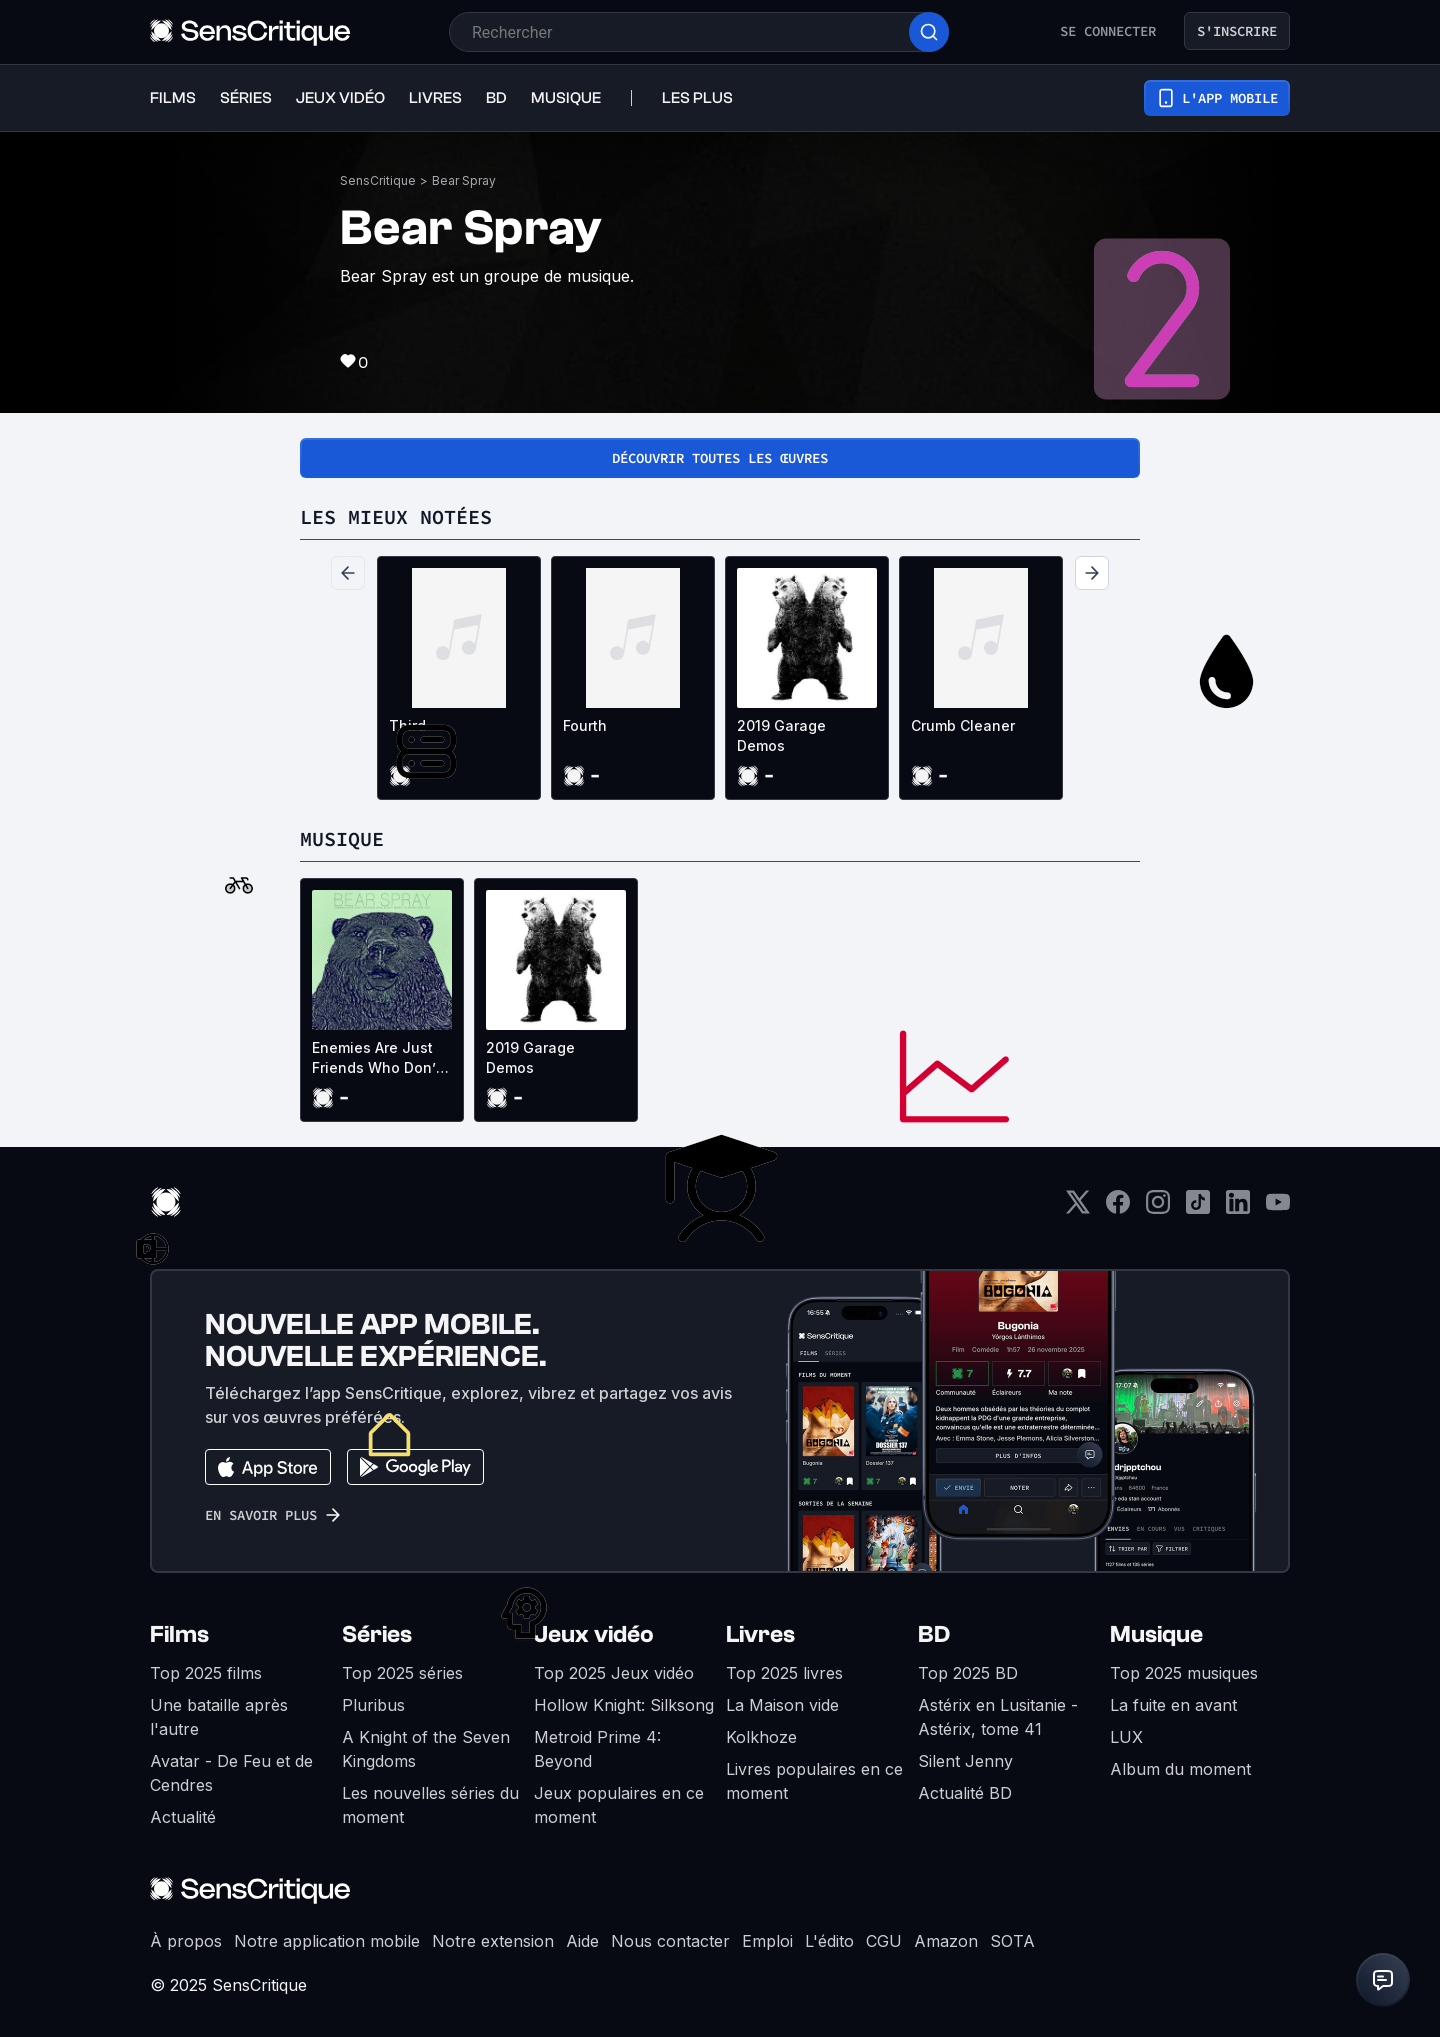 The width and height of the screenshot is (1440, 2037). Describe the element at coordinates (524, 1613) in the screenshot. I see `access mental health or psychology features` at that location.